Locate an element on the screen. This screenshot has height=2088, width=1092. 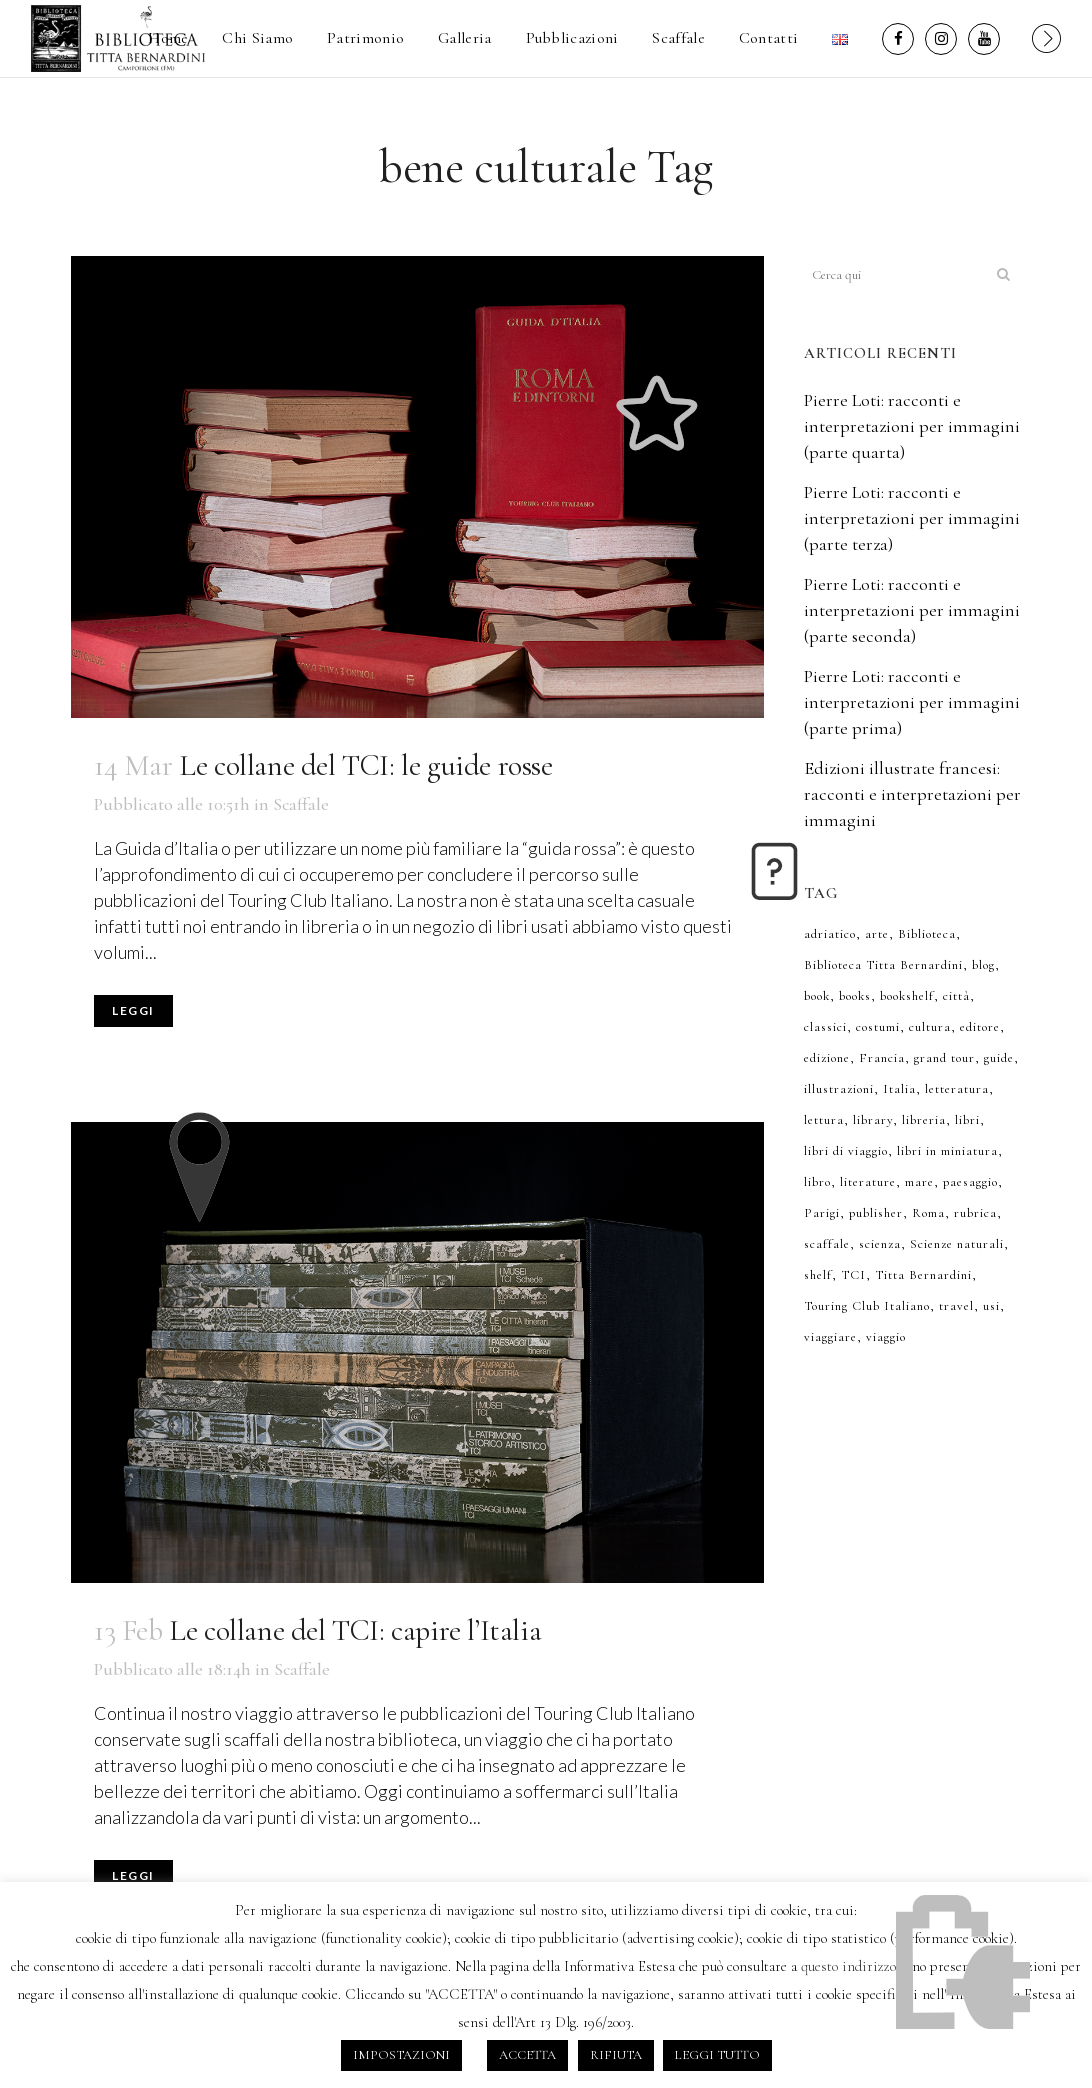
open maps application is located at coordinates (199, 1164).